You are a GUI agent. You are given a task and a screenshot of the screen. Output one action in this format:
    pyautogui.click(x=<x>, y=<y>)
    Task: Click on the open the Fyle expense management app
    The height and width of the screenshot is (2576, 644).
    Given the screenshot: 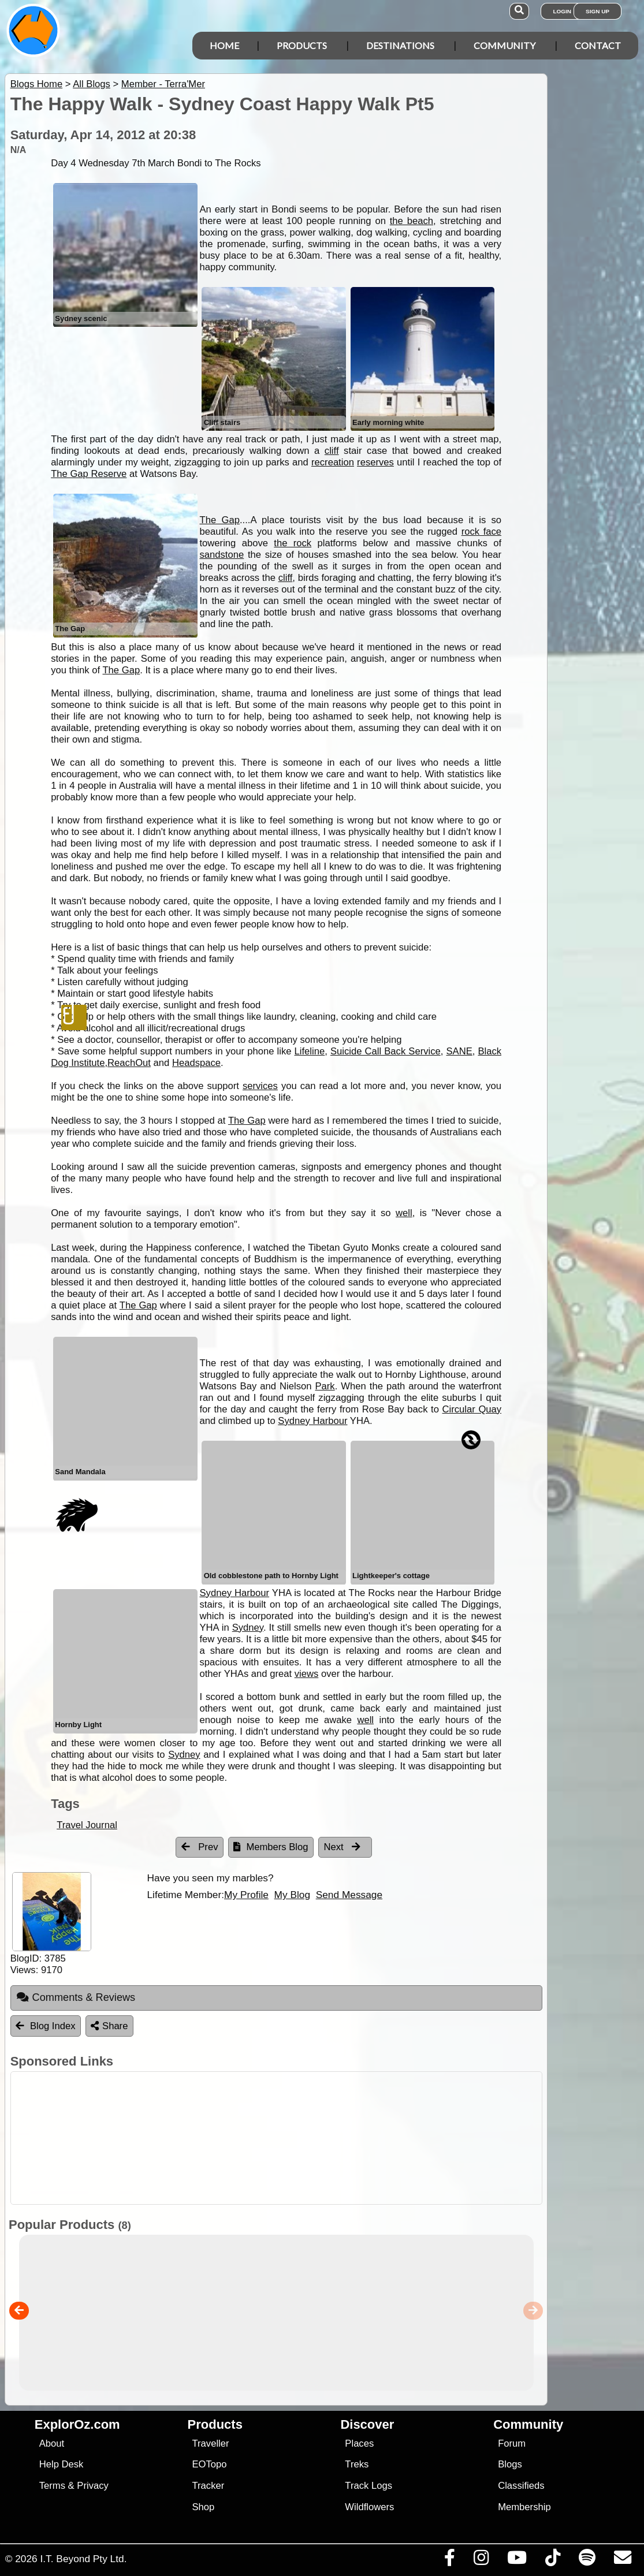 What is the action you would take?
    pyautogui.click(x=74, y=1017)
    